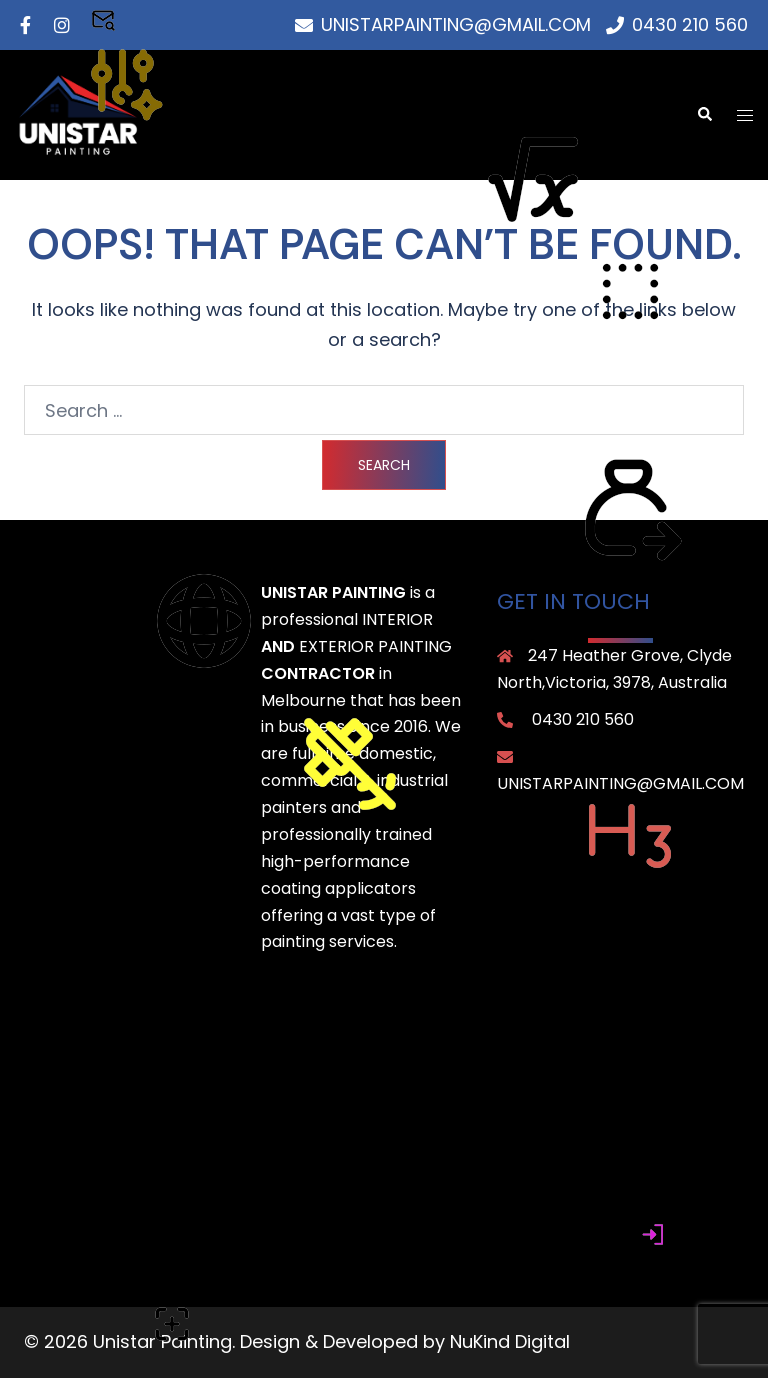 This screenshot has width=768, height=1378. What do you see at coordinates (172, 1324) in the screenshot?
I see `center or focus on current location` at bounding box center [172, 1324].